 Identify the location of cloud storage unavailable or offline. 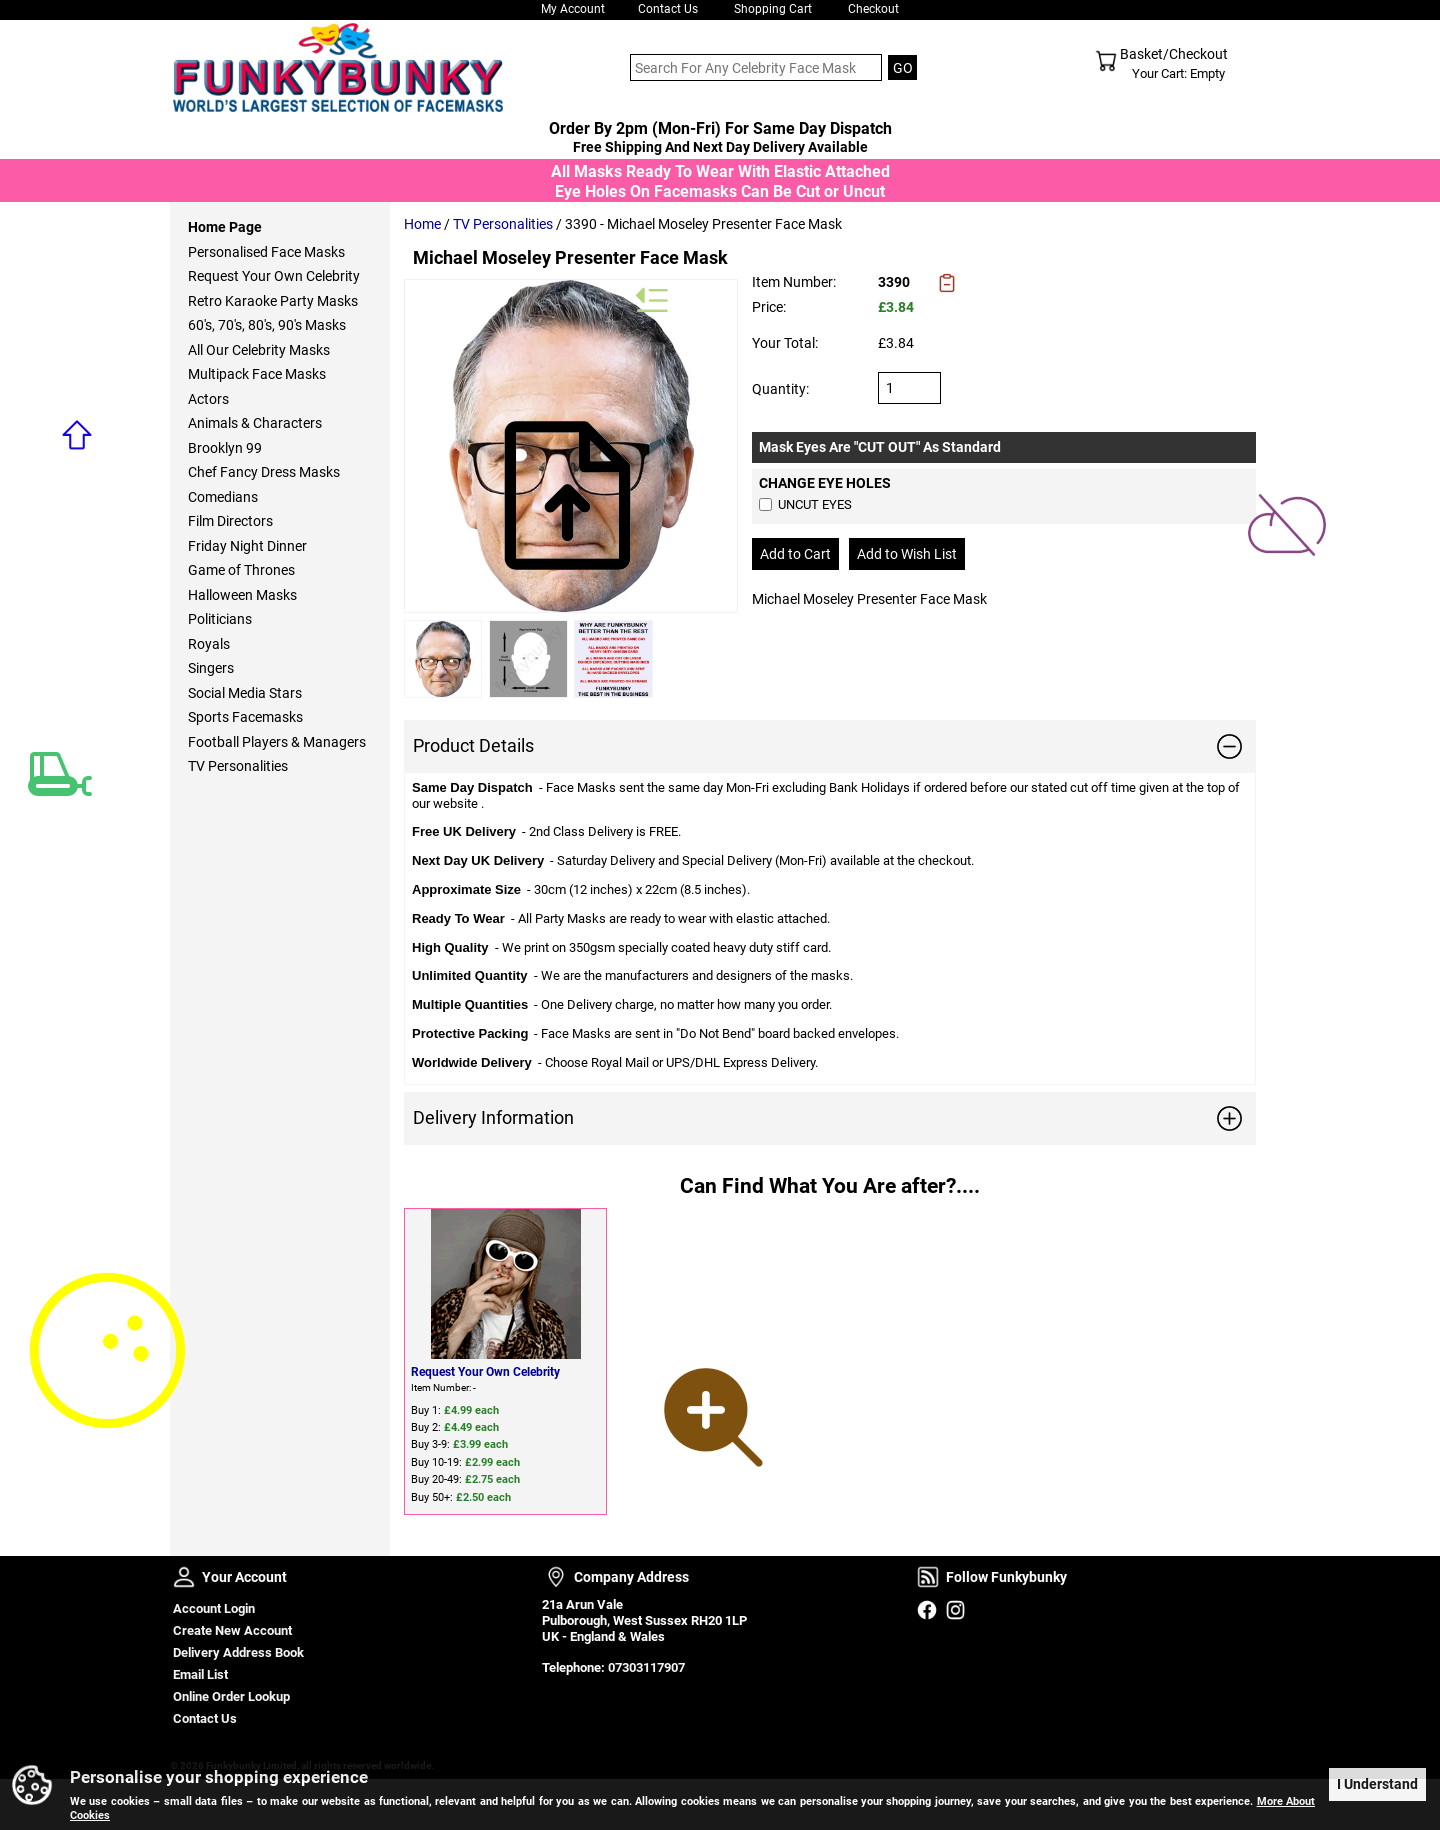
(1287, 525).